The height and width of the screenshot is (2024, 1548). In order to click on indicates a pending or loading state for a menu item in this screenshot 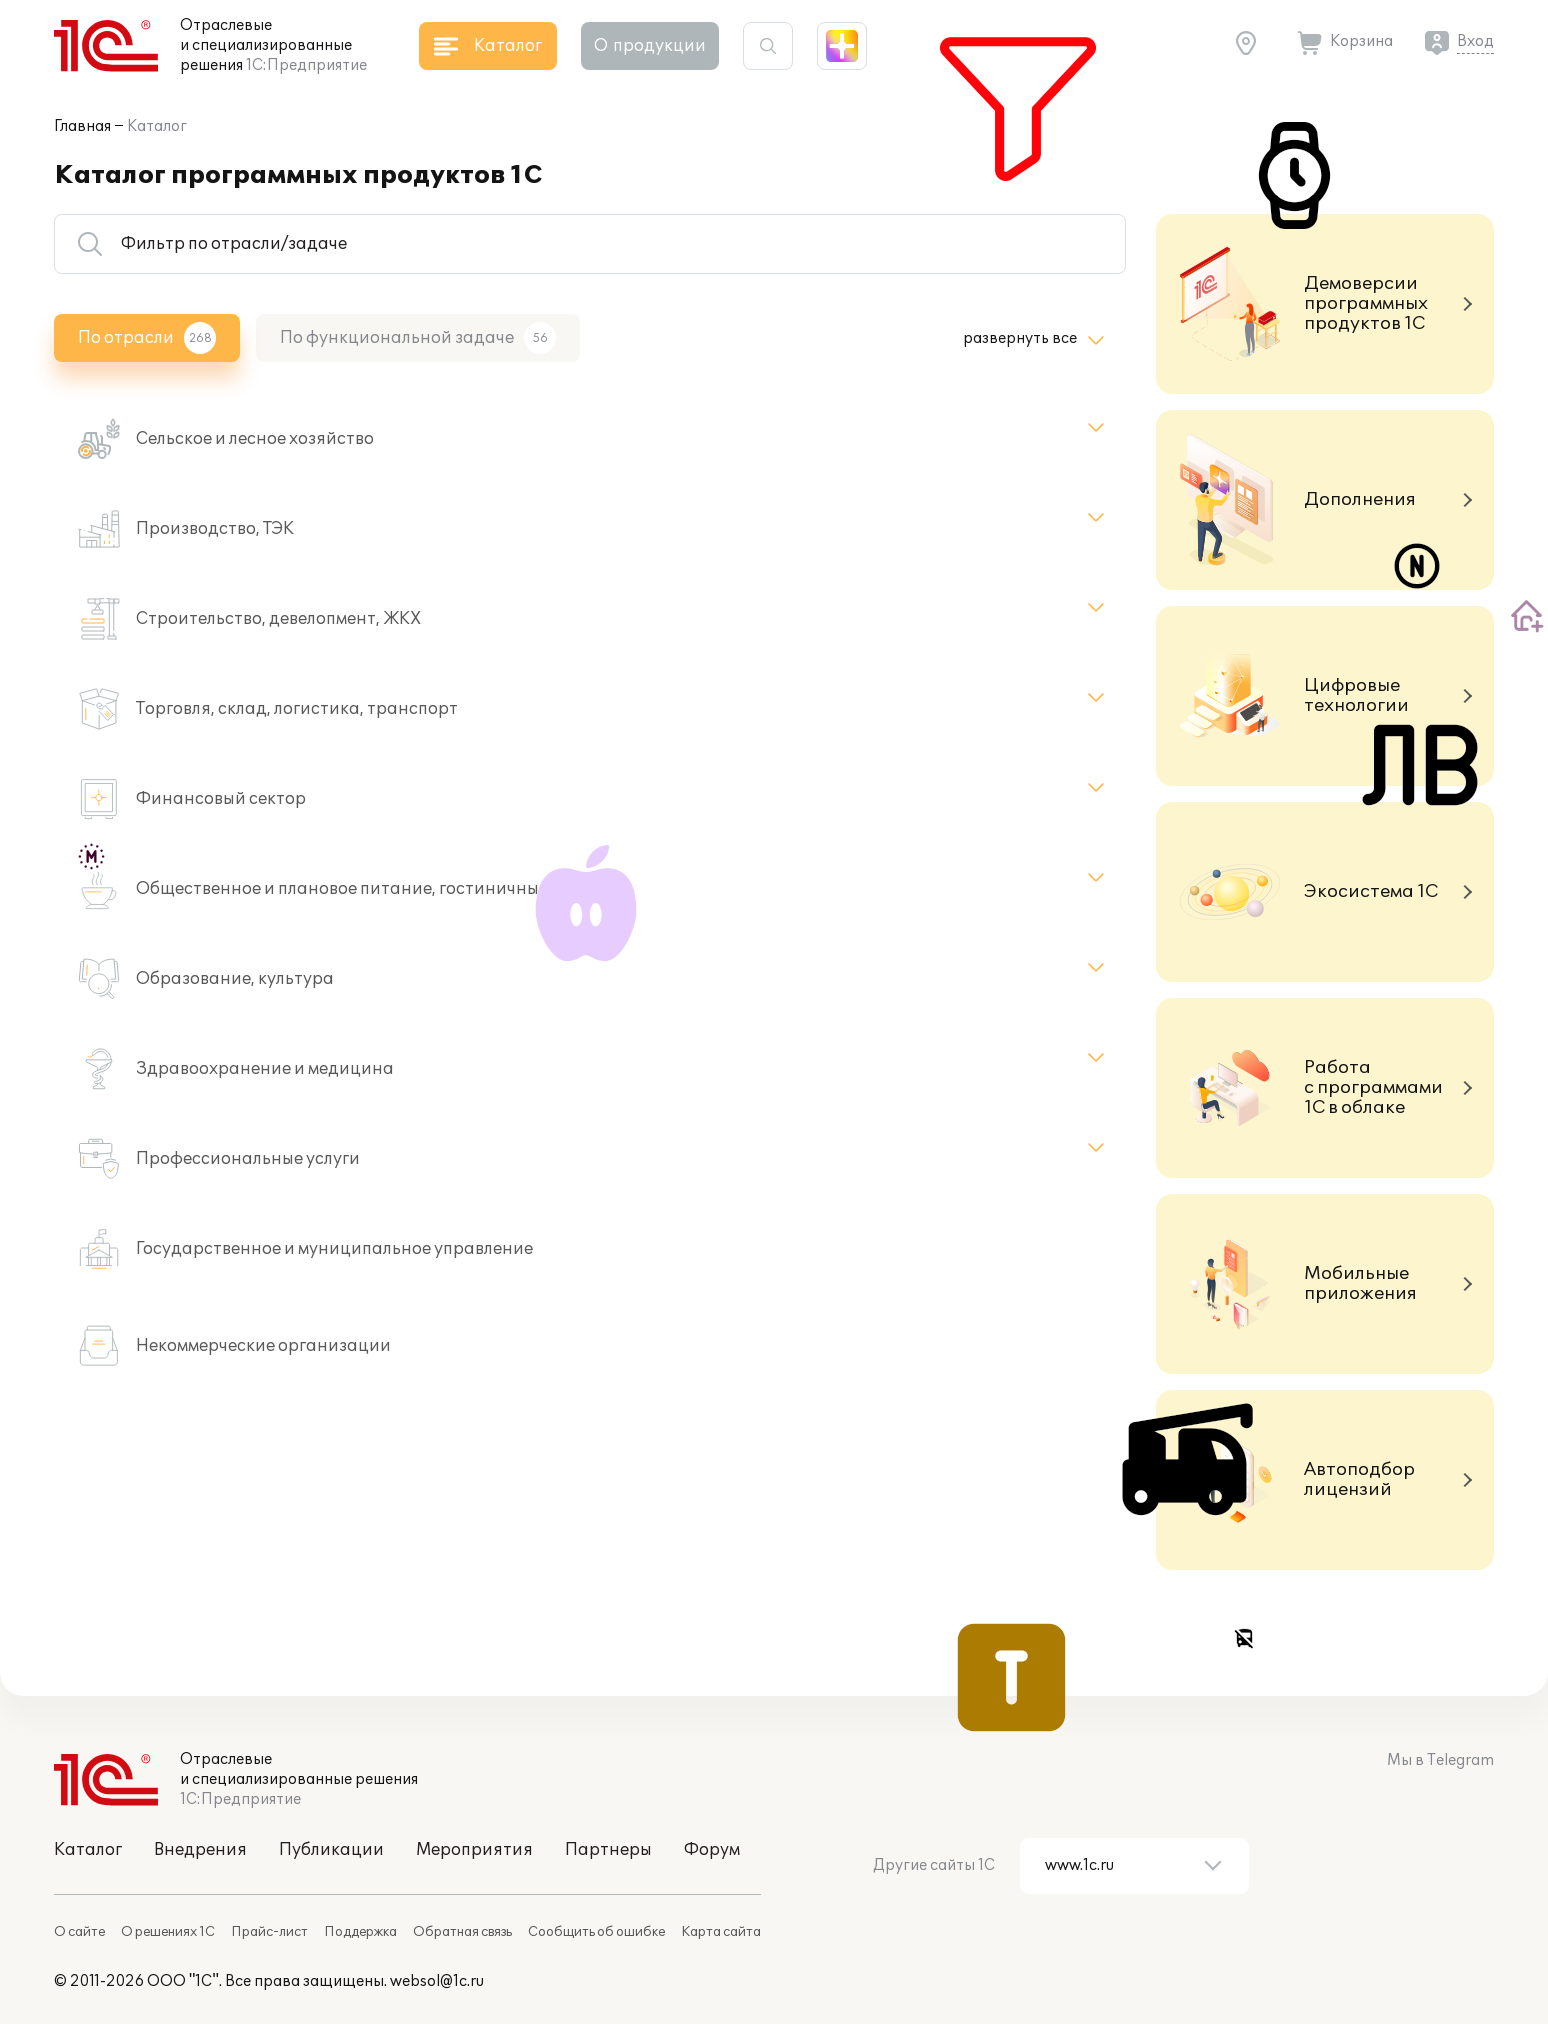, I will do `click(91, 856)`.